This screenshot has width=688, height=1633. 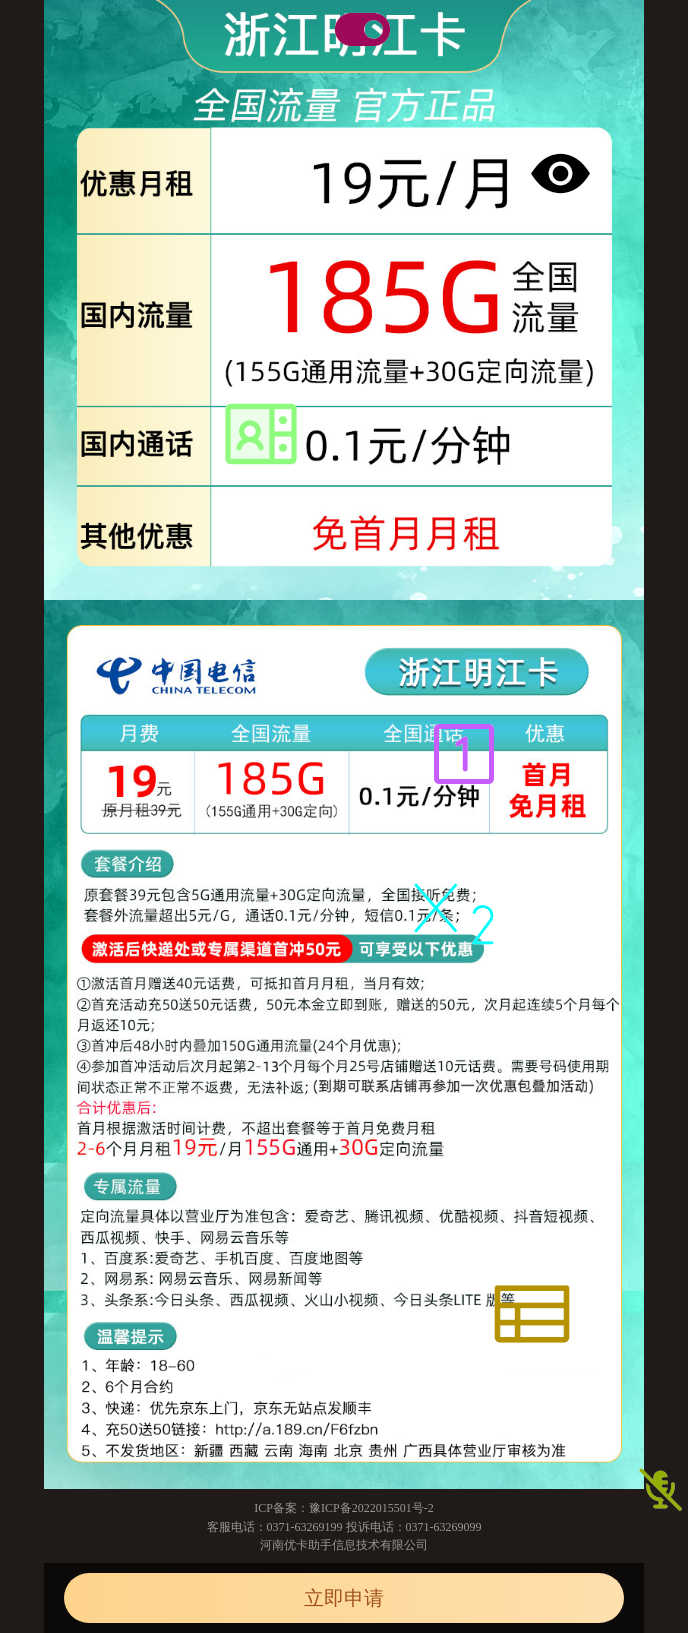 What do you see at coordinates (449, 912) in the screenshot?
I see `format text as subscript` at bounding box center [449, 912].